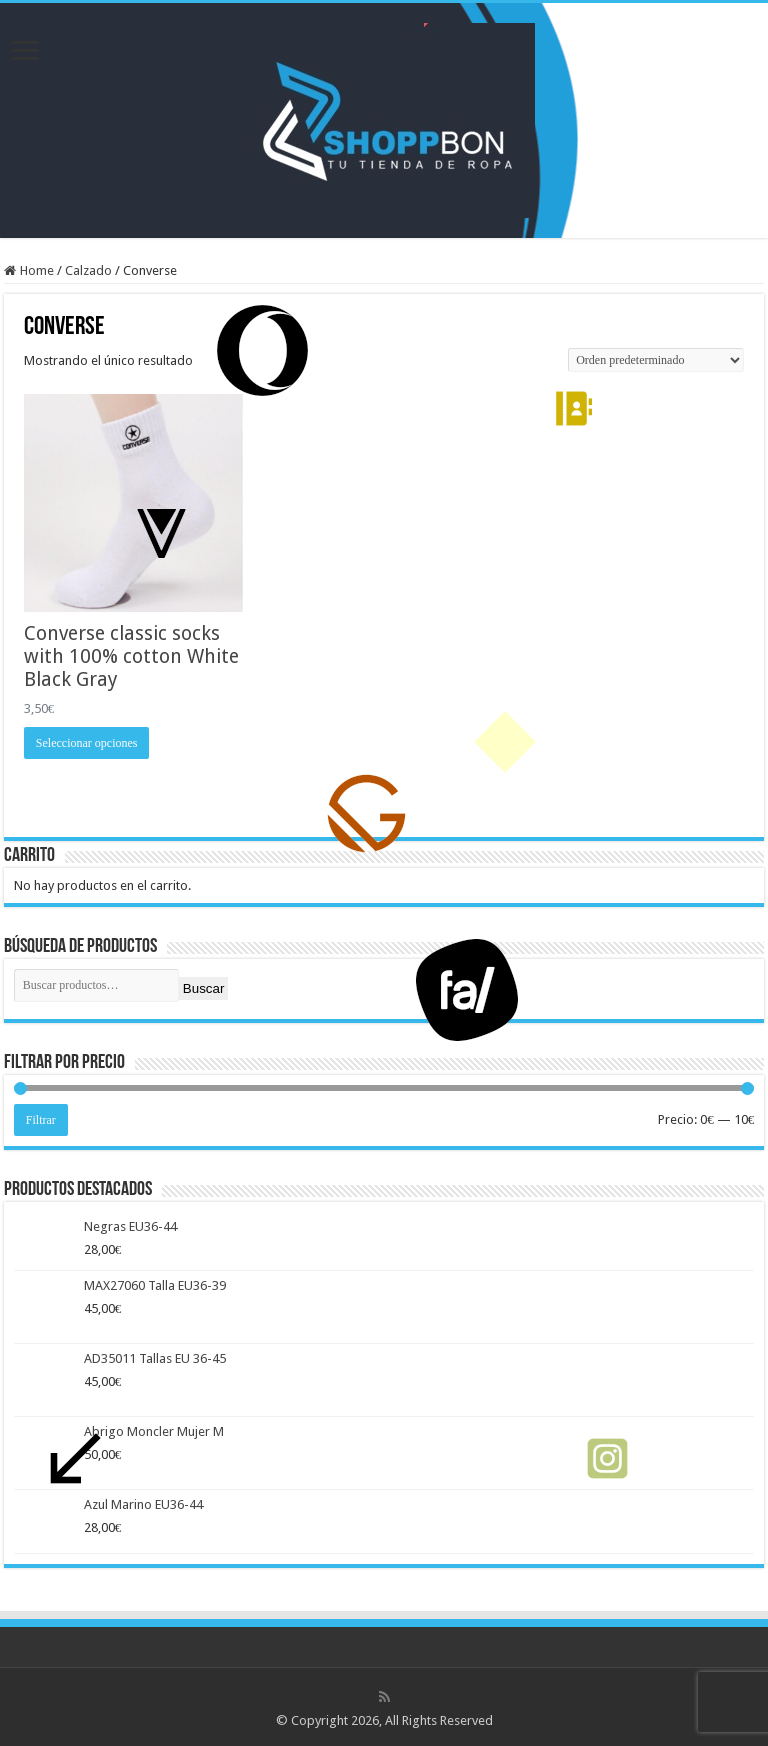 This screenshot has width=768, height=1746. Describe the element at coordinates (262, 350) in the screenshot. I see `open opera browser` at that location.